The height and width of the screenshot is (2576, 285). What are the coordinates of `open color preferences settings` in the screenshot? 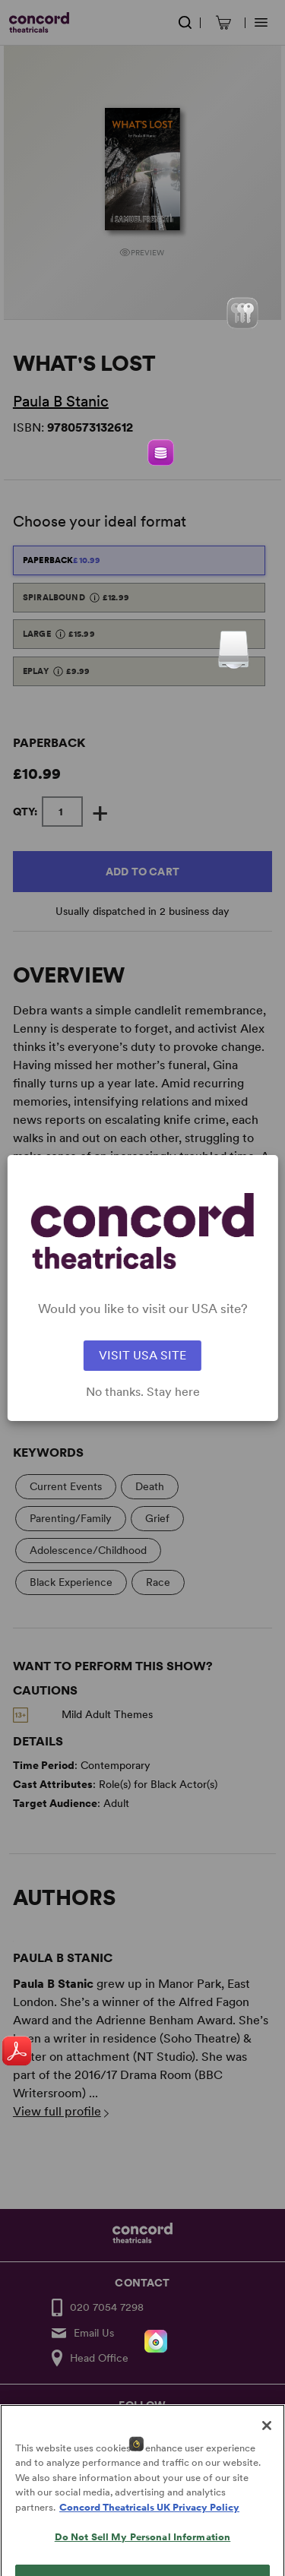 It's located at (156, 2341).